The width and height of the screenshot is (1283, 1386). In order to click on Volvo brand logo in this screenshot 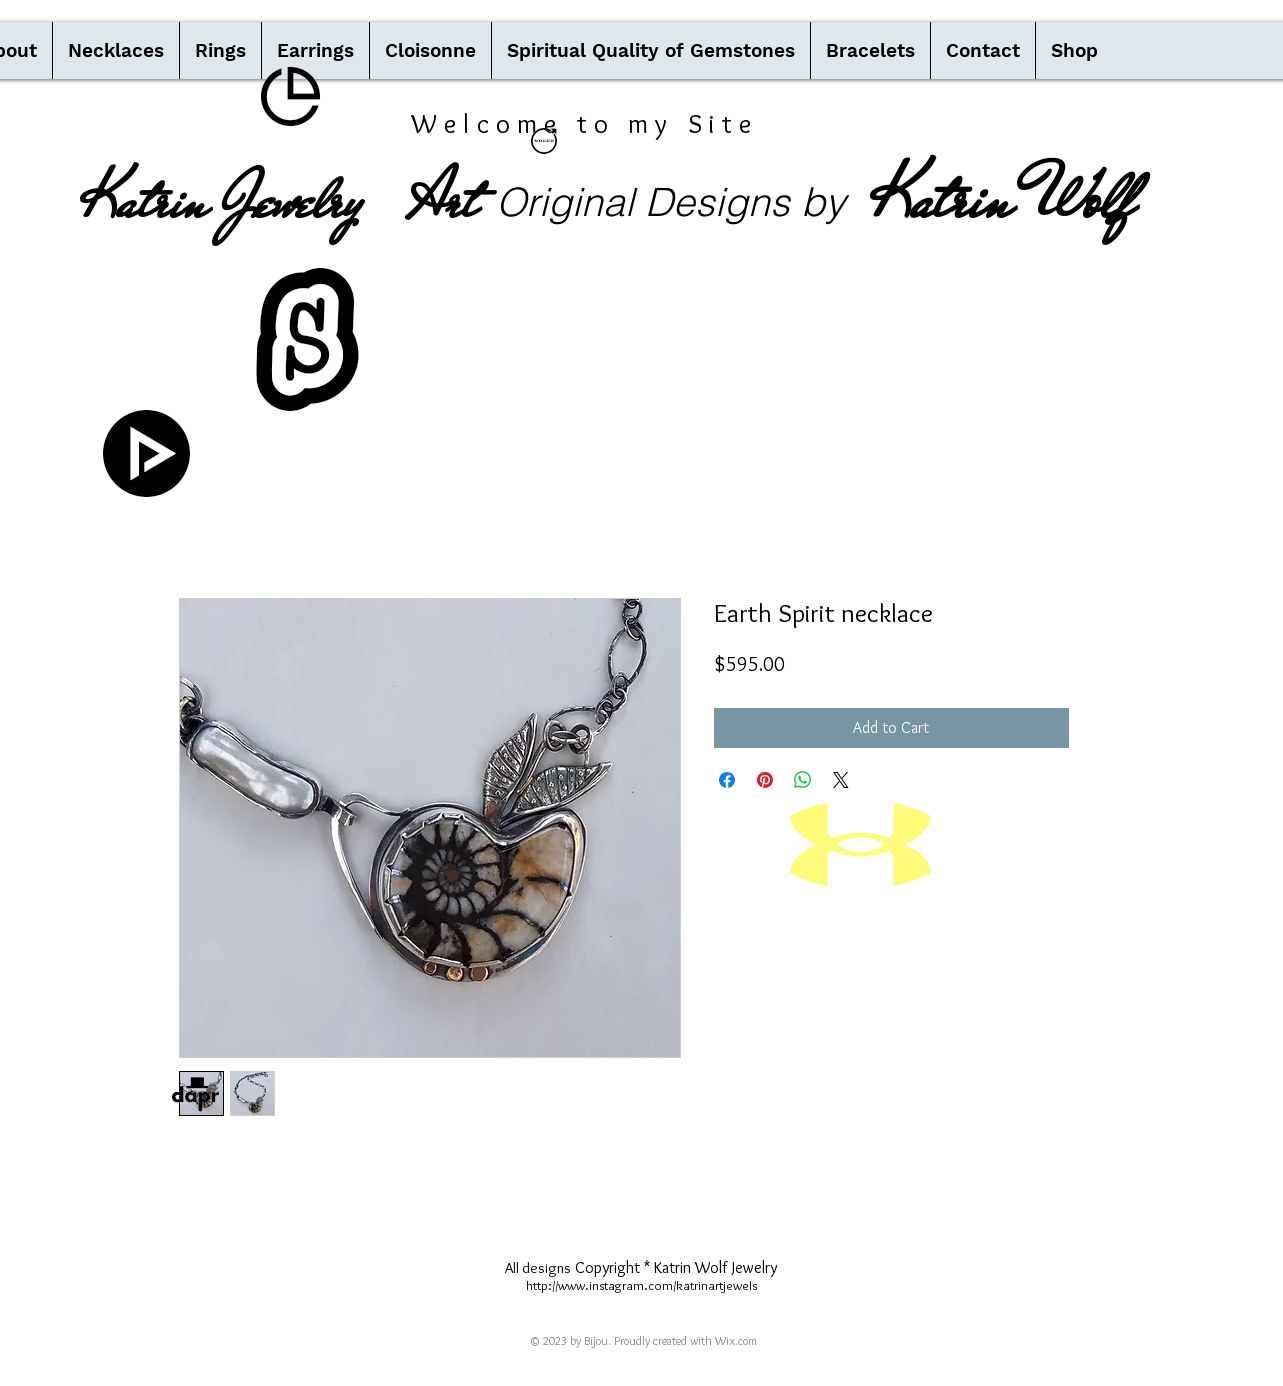, I will do `click(544, 141)`.